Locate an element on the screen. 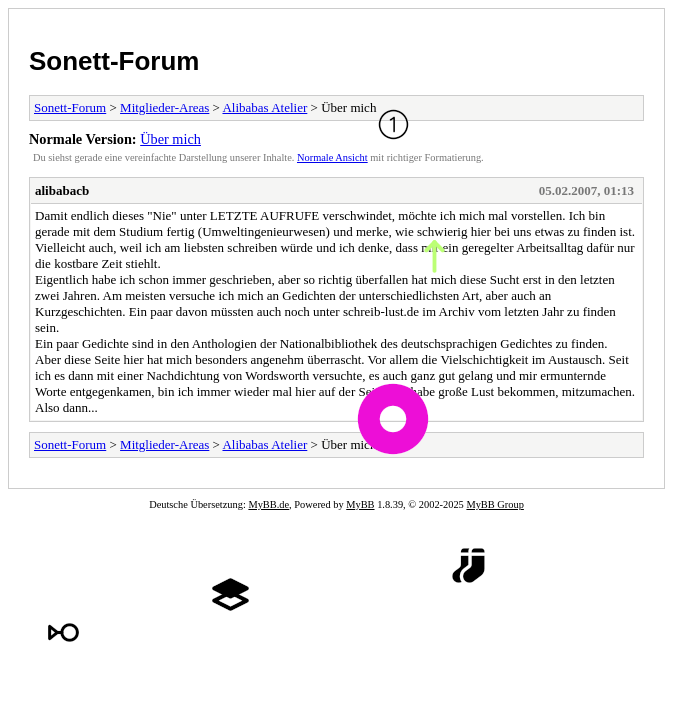 This screenshot has height=720, width=673. move item up in a list is located at coordinates (434, 256).